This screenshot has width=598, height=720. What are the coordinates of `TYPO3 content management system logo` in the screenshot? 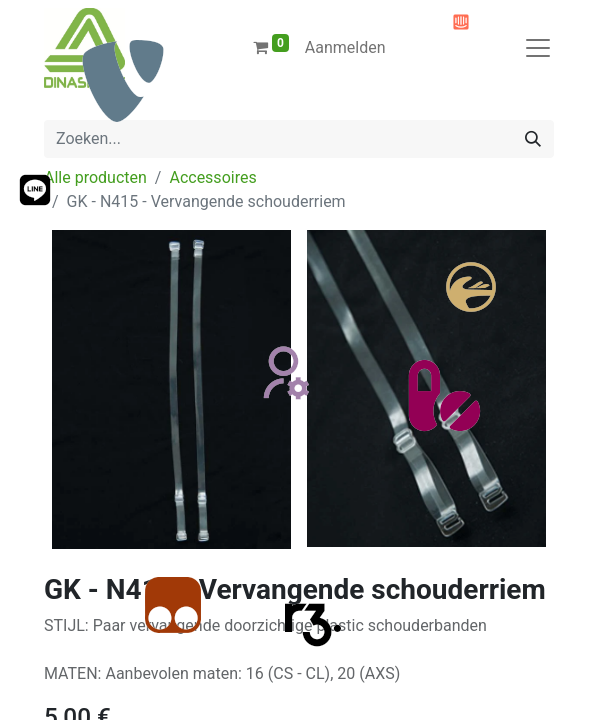 It's located at (123, 81).